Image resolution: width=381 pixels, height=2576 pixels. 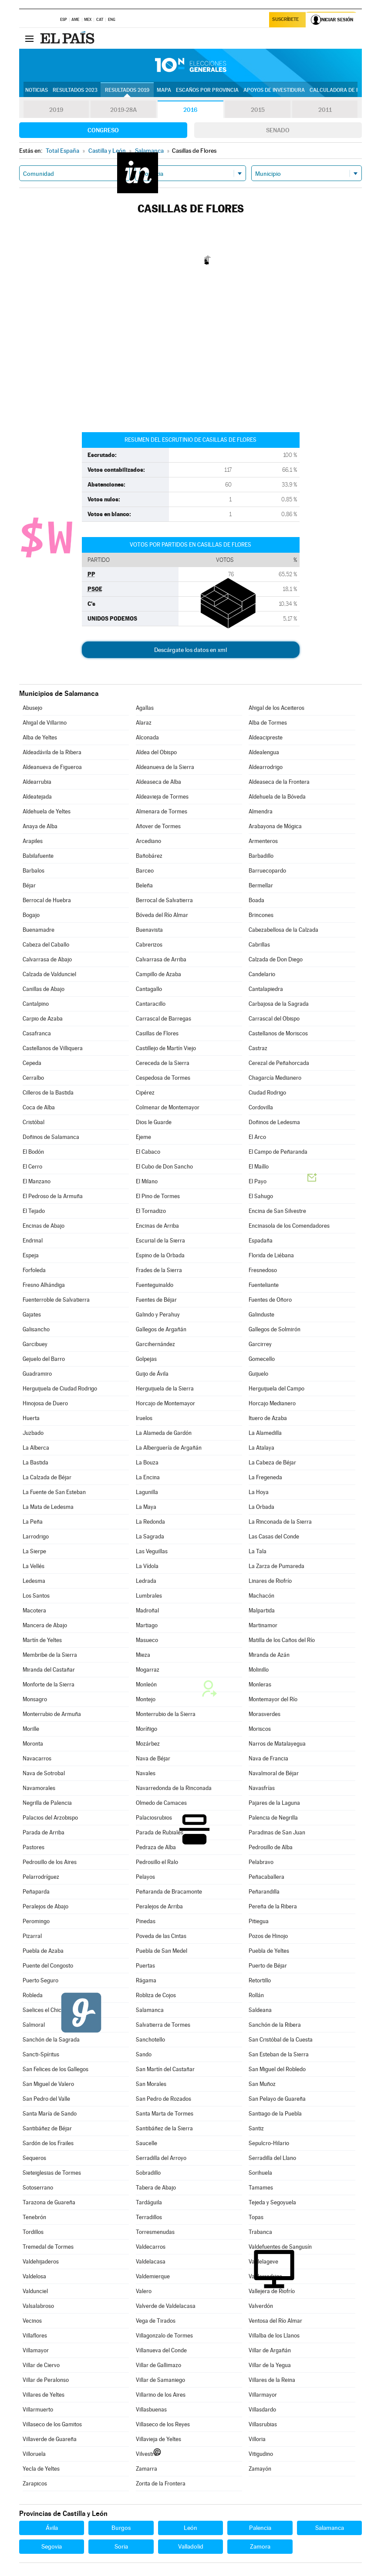 What do you see at coordinates (47, 537) in the screenshot?
I see `open wezterm terminal application` at bounding box center [47, 537].